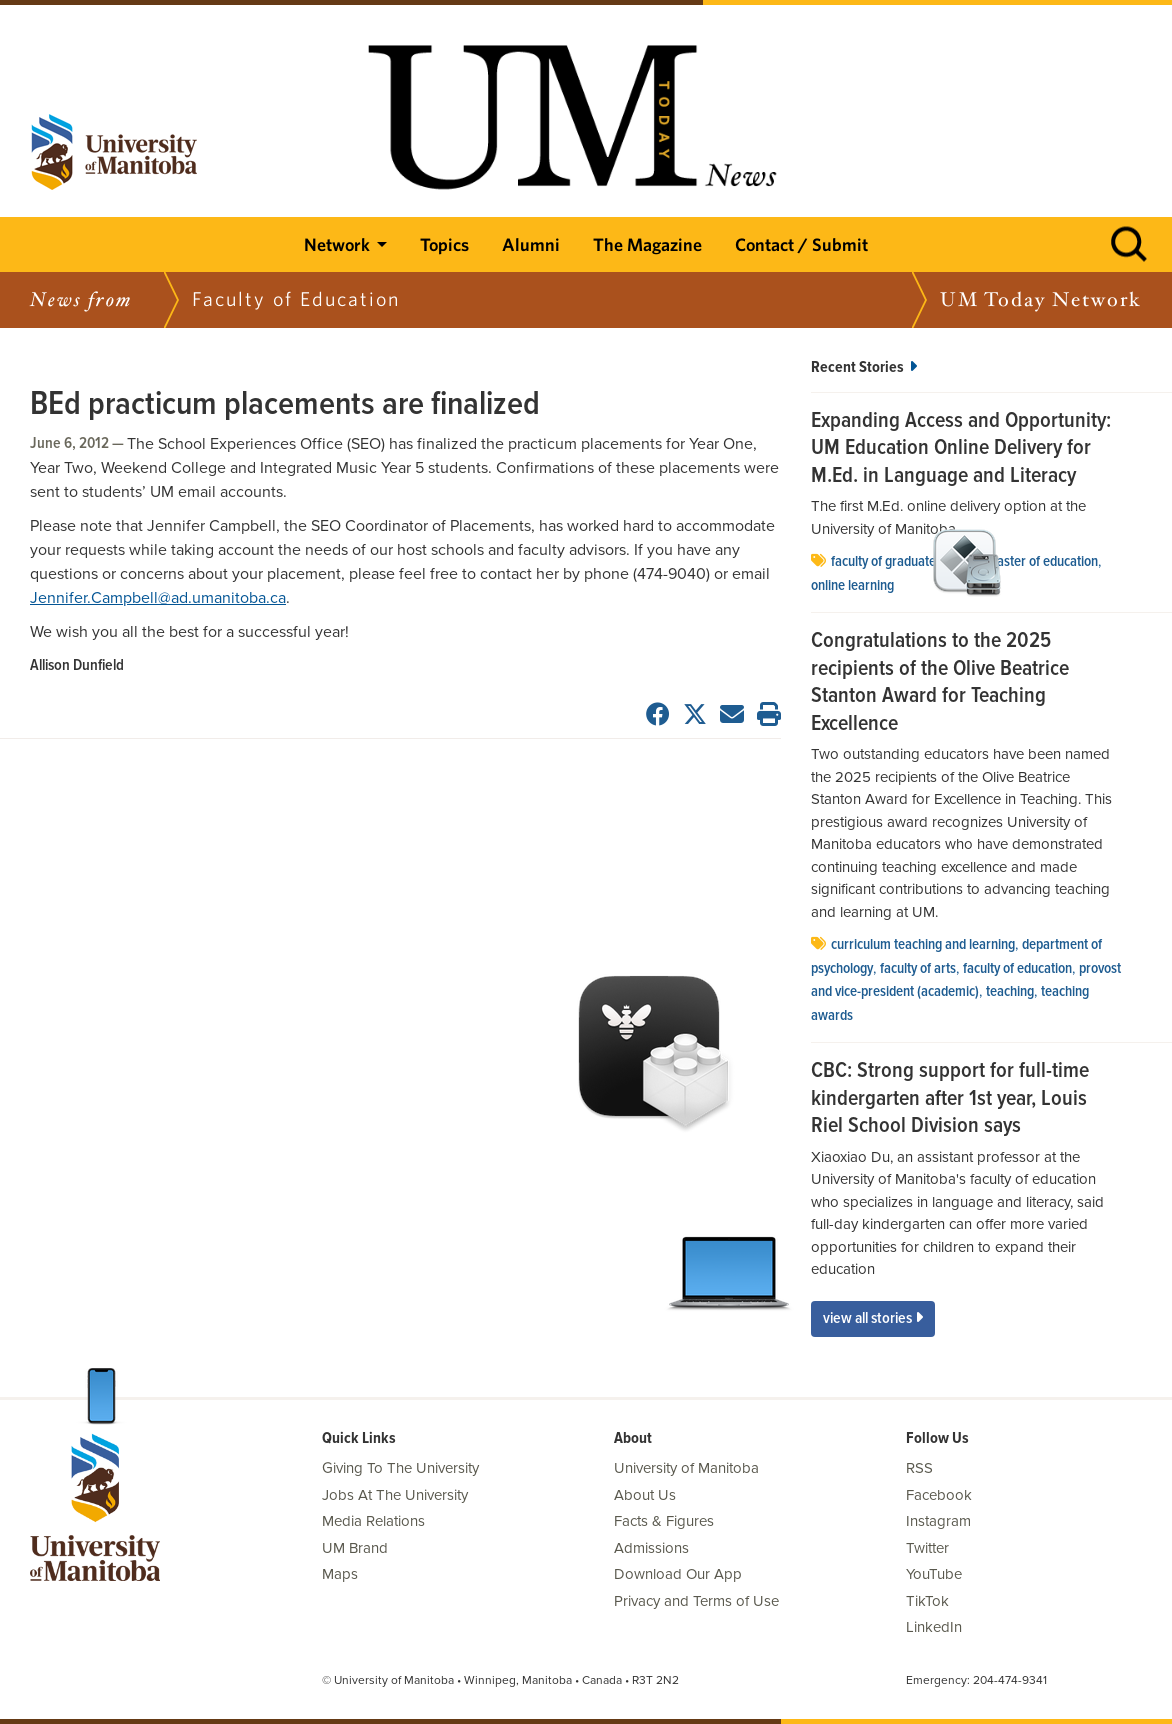 This screenshot has width=1172, height=1724. I want to click on open kandji extension manager, so click(649, 1046).